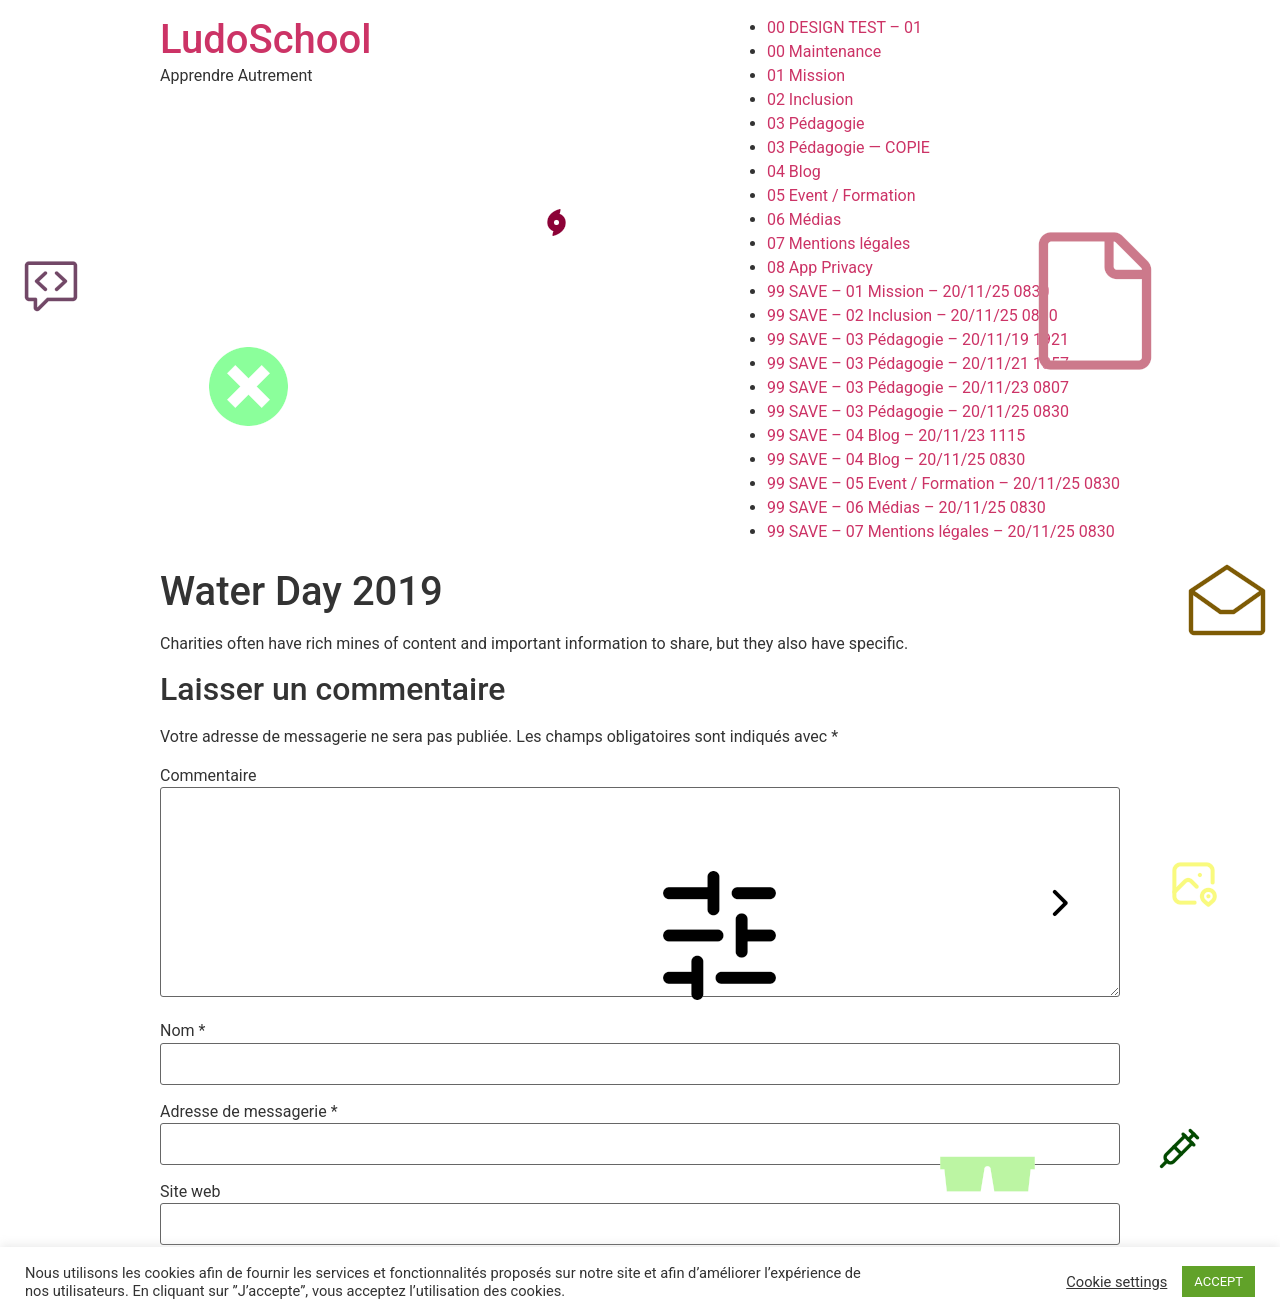 The image size is (1280, 1316). Describe the element at coordinates (719, 935) in the screenshot. I see `adjust settings or preferences` at that location.